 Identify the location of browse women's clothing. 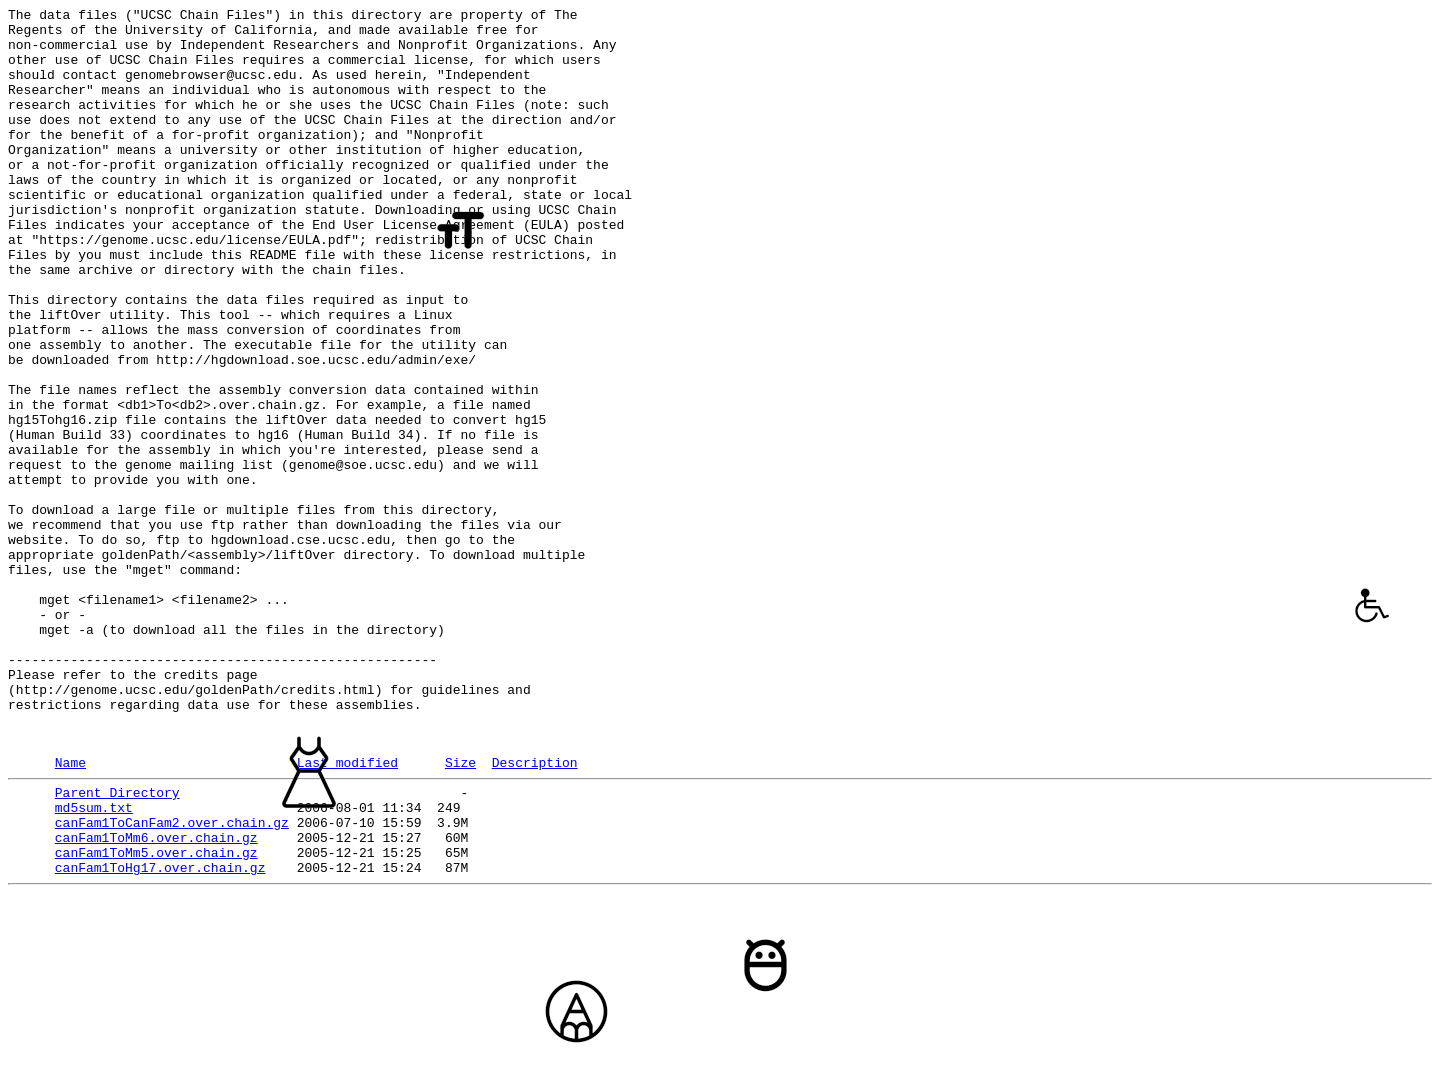
(309, 776).